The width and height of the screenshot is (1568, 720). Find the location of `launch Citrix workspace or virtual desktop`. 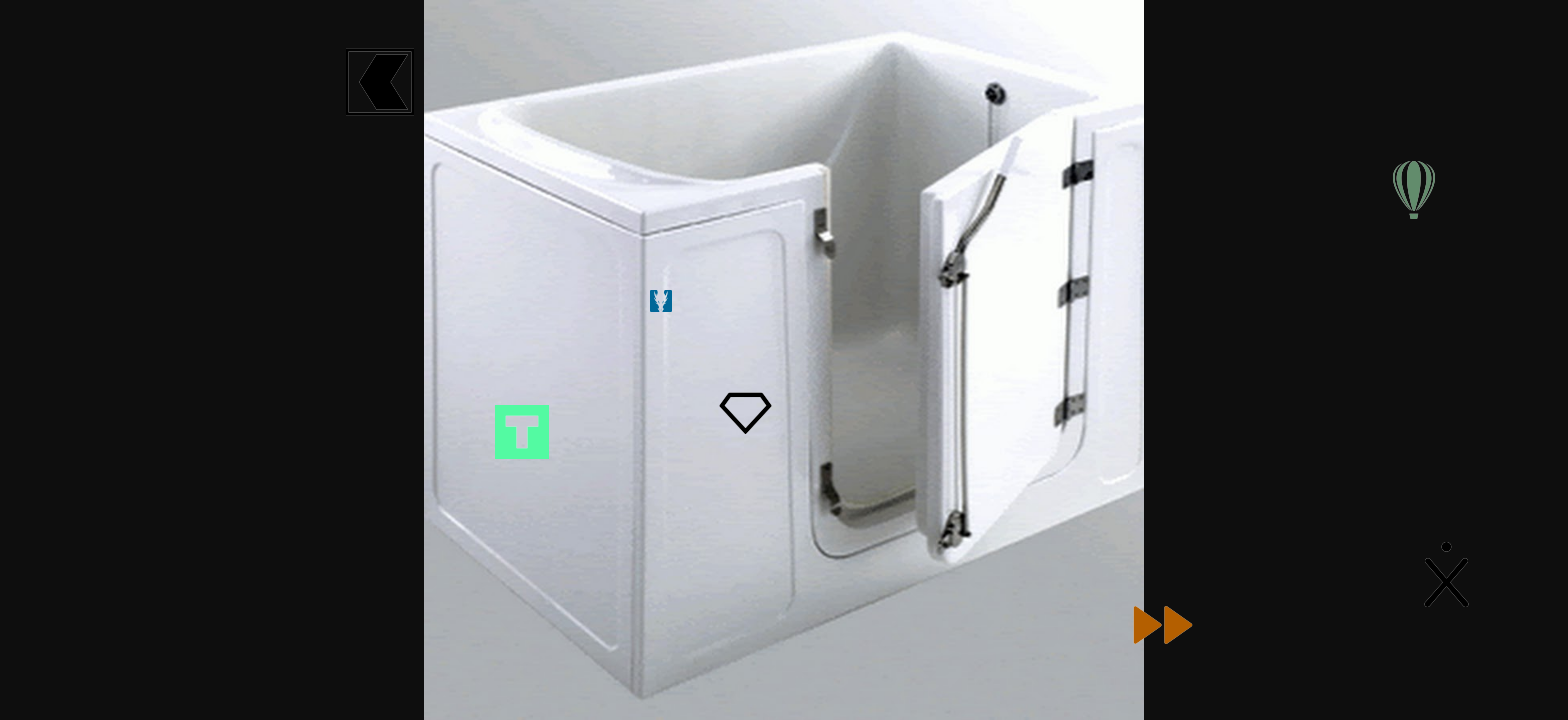

launch Citrix workspace or virtual desktop is located at coordinates (1446, 574).